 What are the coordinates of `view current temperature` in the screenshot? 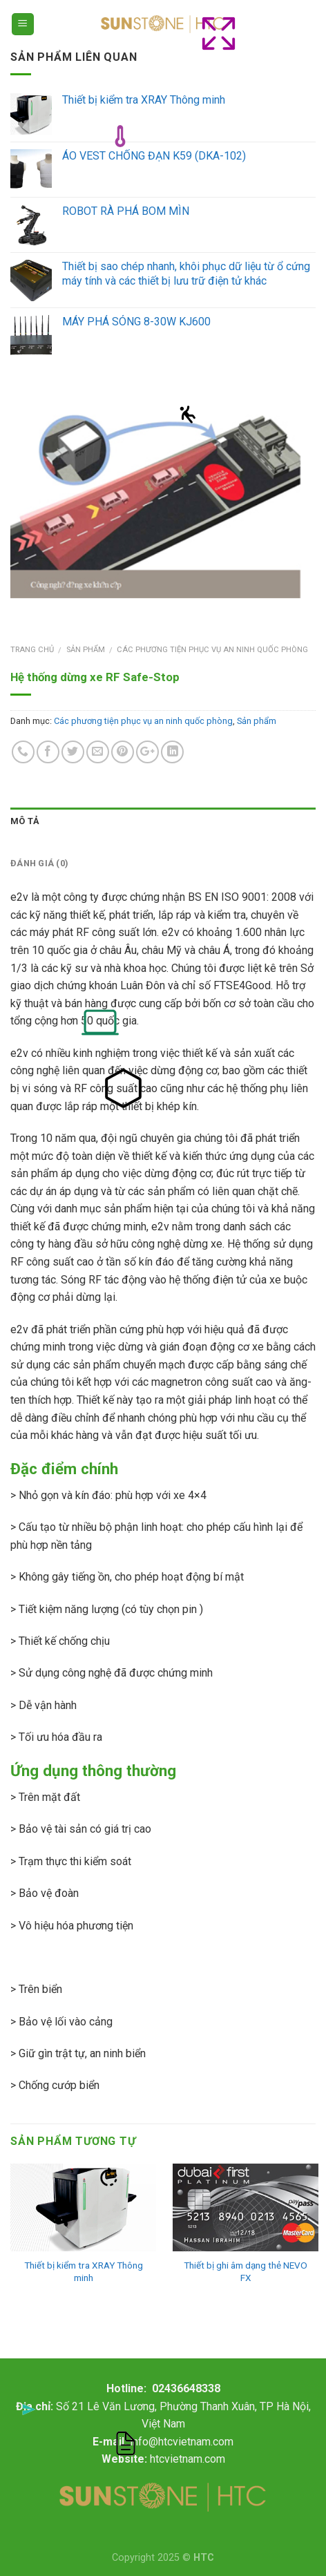 It's located at (120, 136).